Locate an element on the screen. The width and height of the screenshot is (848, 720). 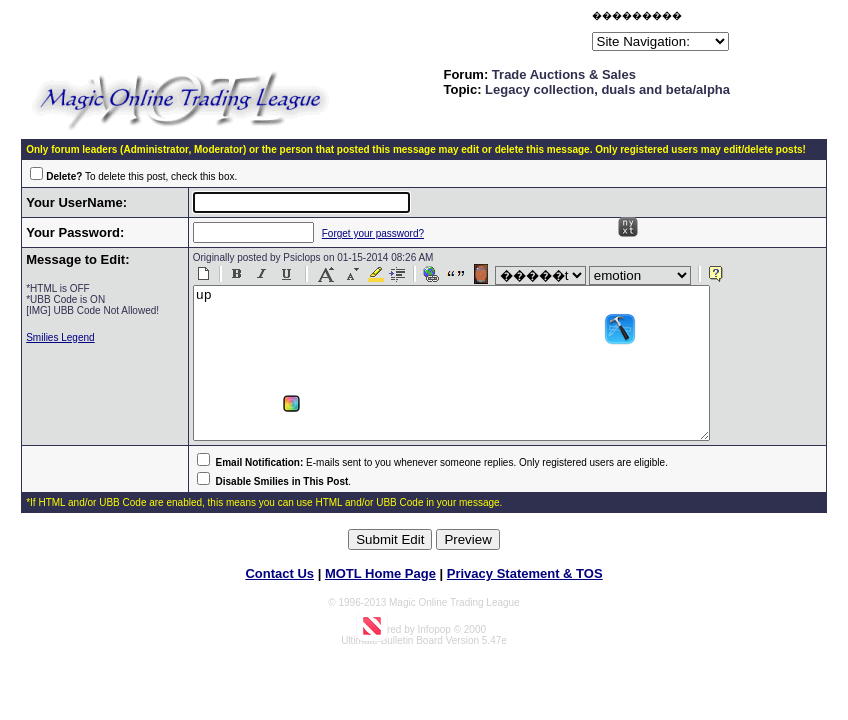
open ProDisplay Calibrator app is located at coordinates (291, 403).